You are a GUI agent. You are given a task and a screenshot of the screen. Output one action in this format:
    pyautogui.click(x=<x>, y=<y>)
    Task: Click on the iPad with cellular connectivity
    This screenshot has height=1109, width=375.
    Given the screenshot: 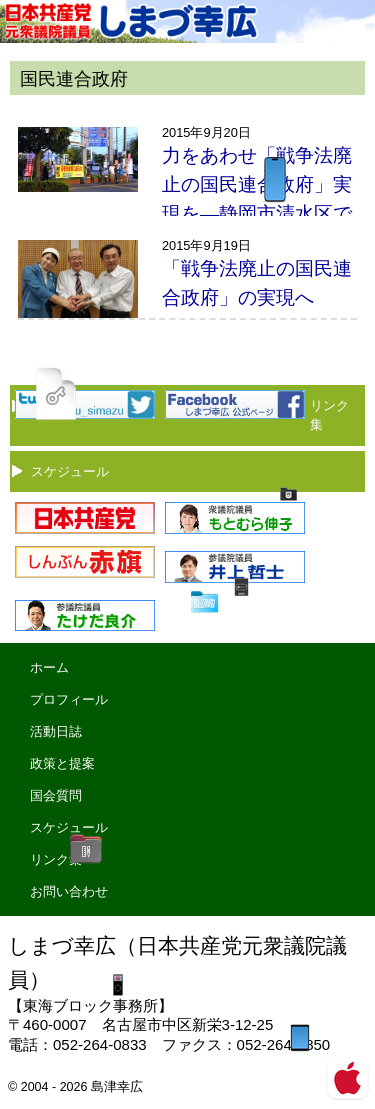 What is the action you would take?
    pyautogui.click(x=300, y=1038)
    